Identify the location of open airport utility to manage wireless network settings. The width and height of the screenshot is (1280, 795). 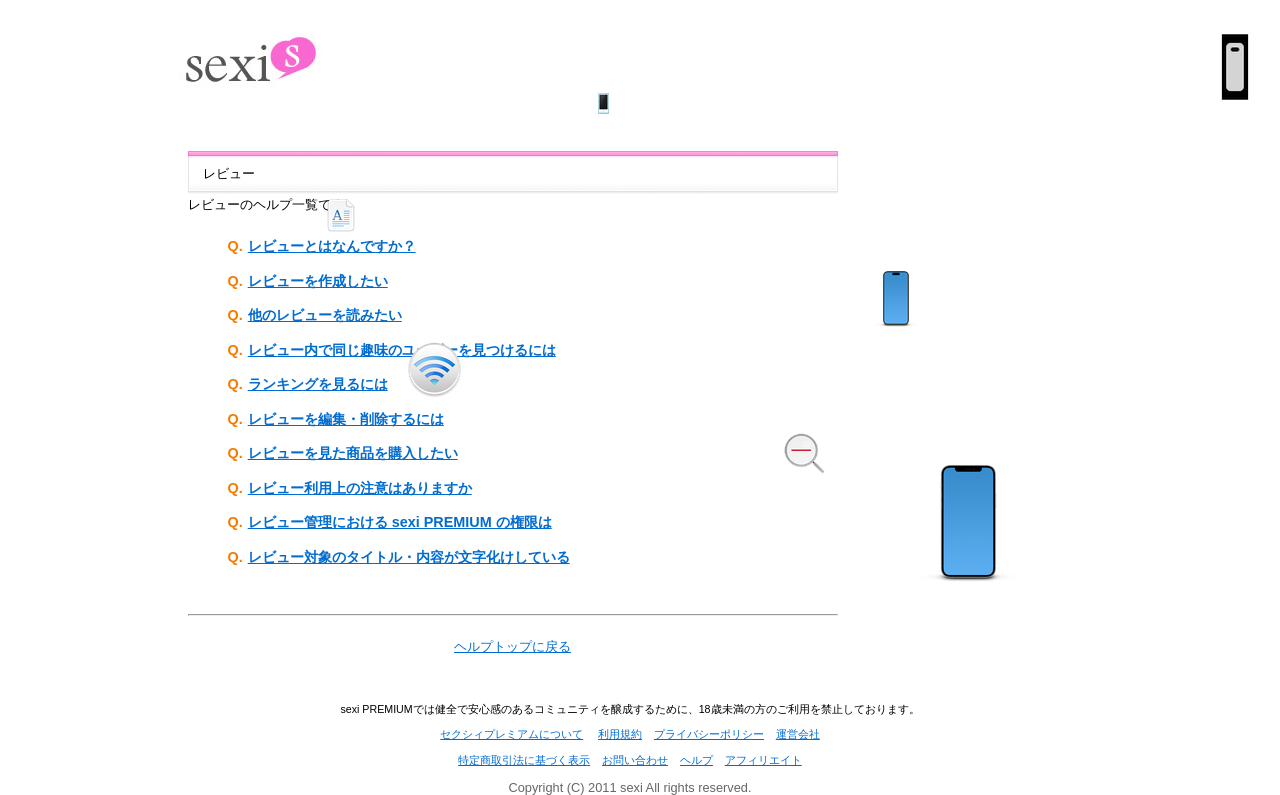
(434, 368).